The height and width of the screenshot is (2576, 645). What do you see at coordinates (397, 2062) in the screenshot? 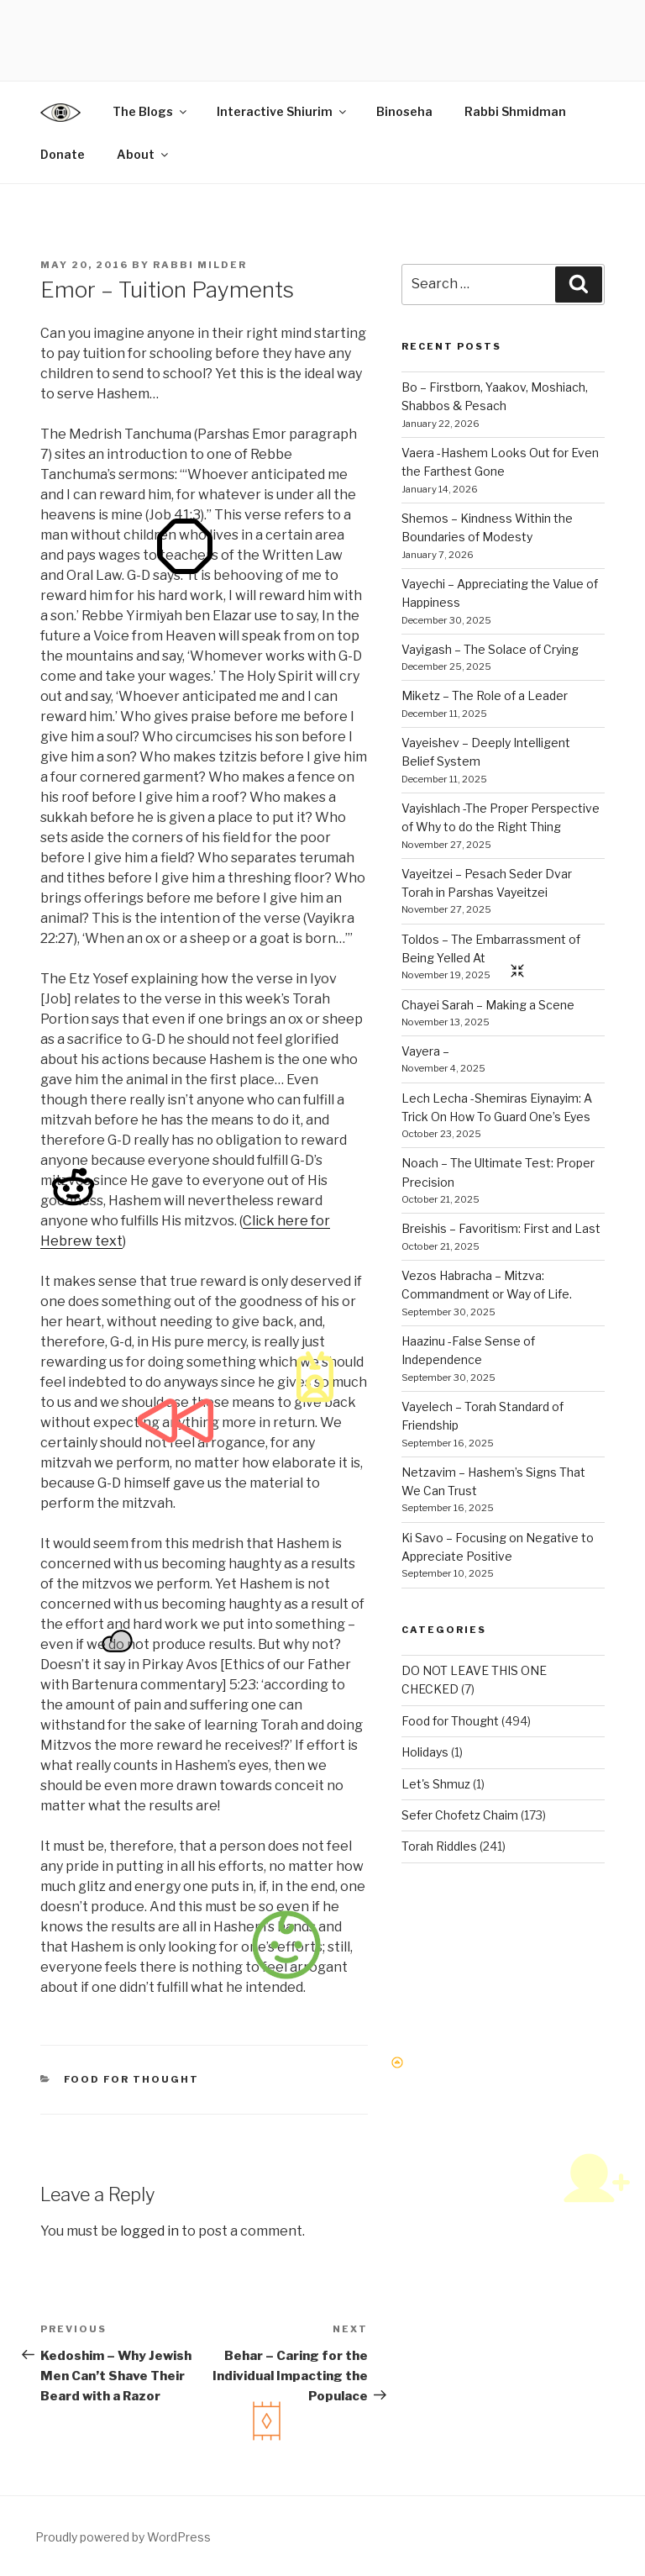
I see `scroll to top of page` at bounding box center [397, 2062].